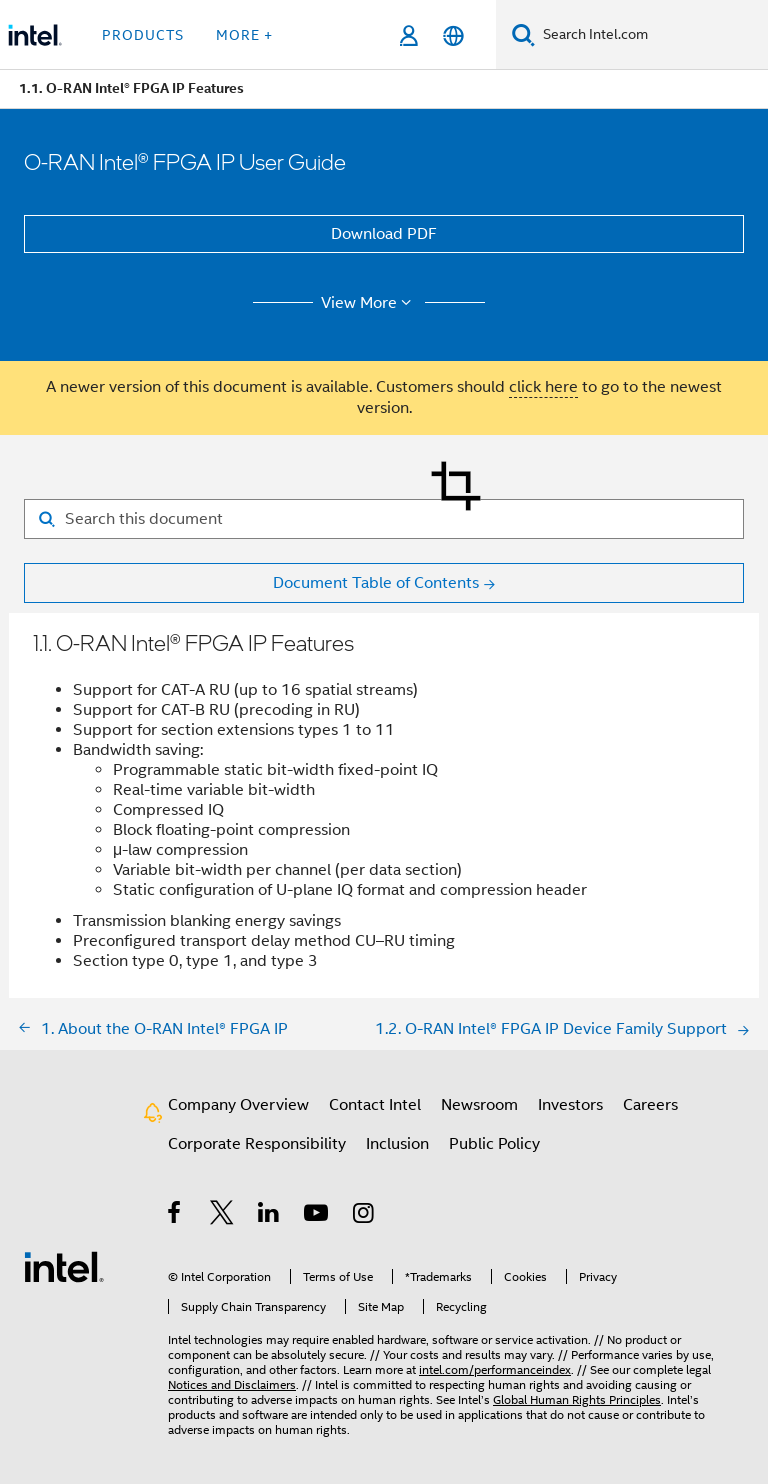 The image size is (768, 1484). Describe the element at coordinates (456, 486) in the screenshot. I see `crop an image` at that location.